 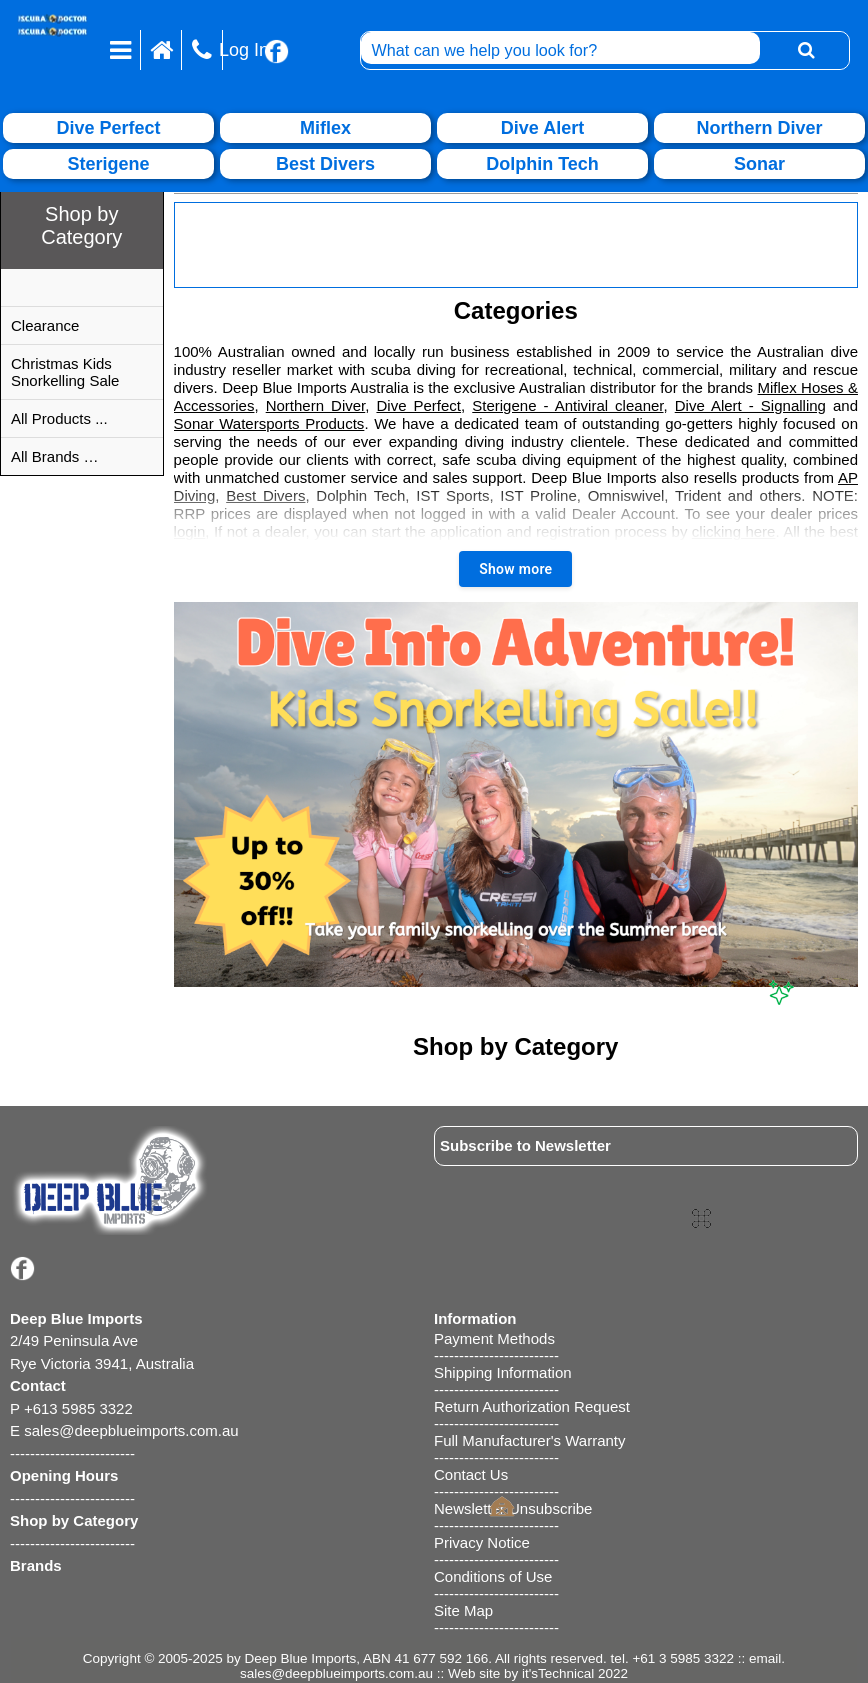 I want to click on command key modifier for keyboard shortcuts, so click(x=701, y=1218).